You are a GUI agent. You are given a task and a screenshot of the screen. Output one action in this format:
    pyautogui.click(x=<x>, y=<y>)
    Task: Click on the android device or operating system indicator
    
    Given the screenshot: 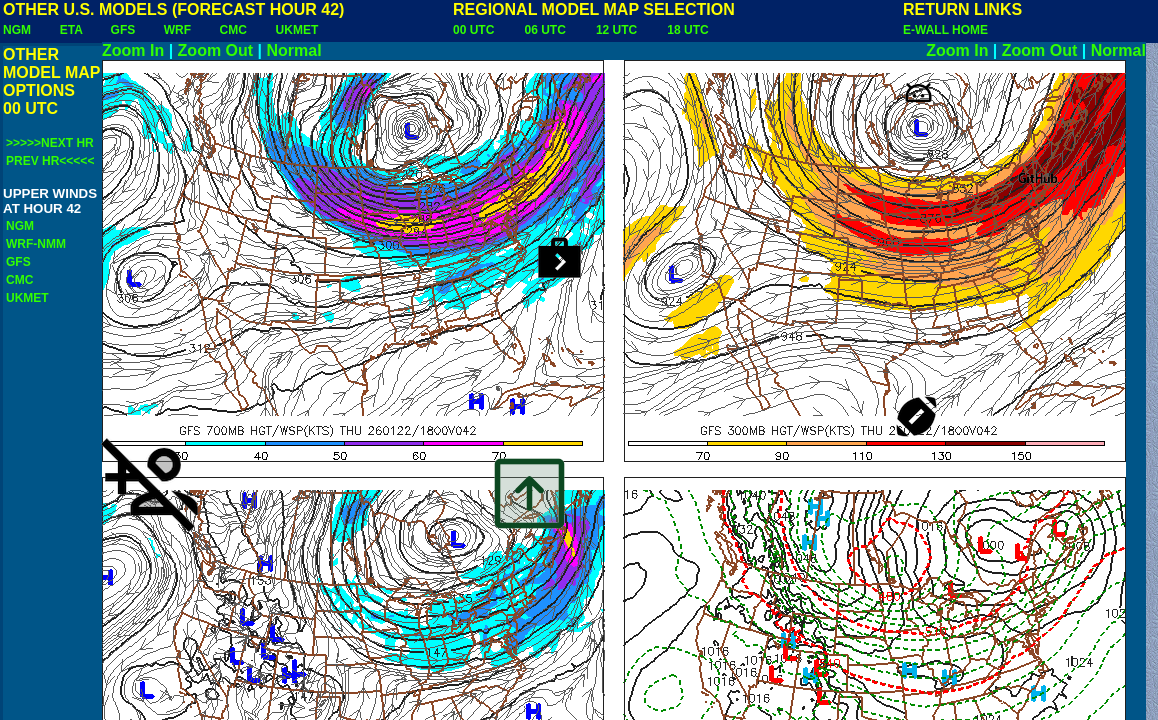 What is the action you would take?
    pyautogui.click(x=918, y=93)
    